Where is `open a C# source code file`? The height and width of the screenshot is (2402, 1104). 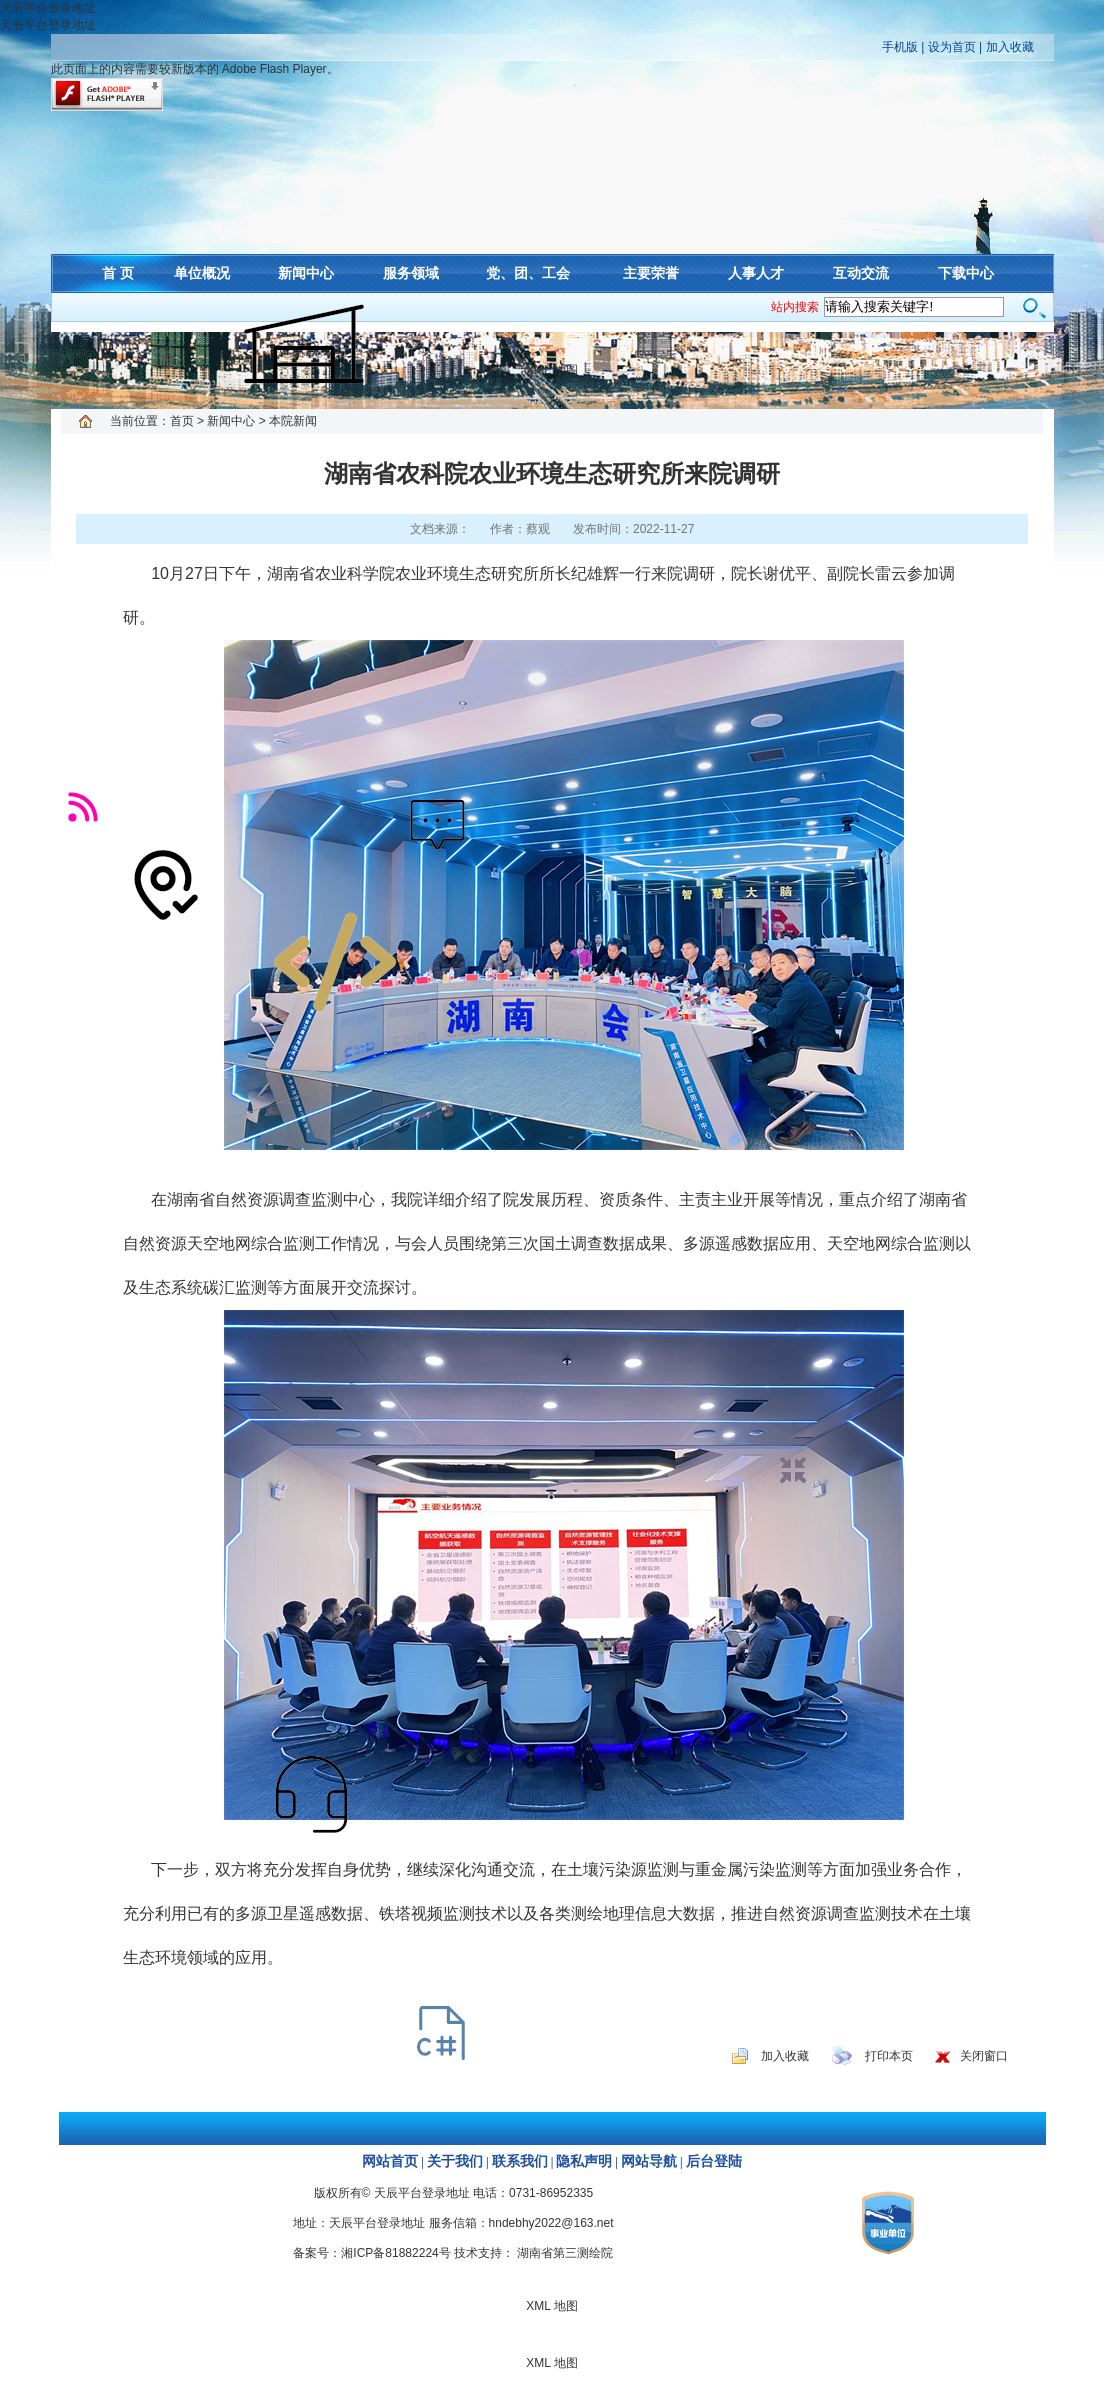 open a C# source code file is located at coordinates (442, 2033).